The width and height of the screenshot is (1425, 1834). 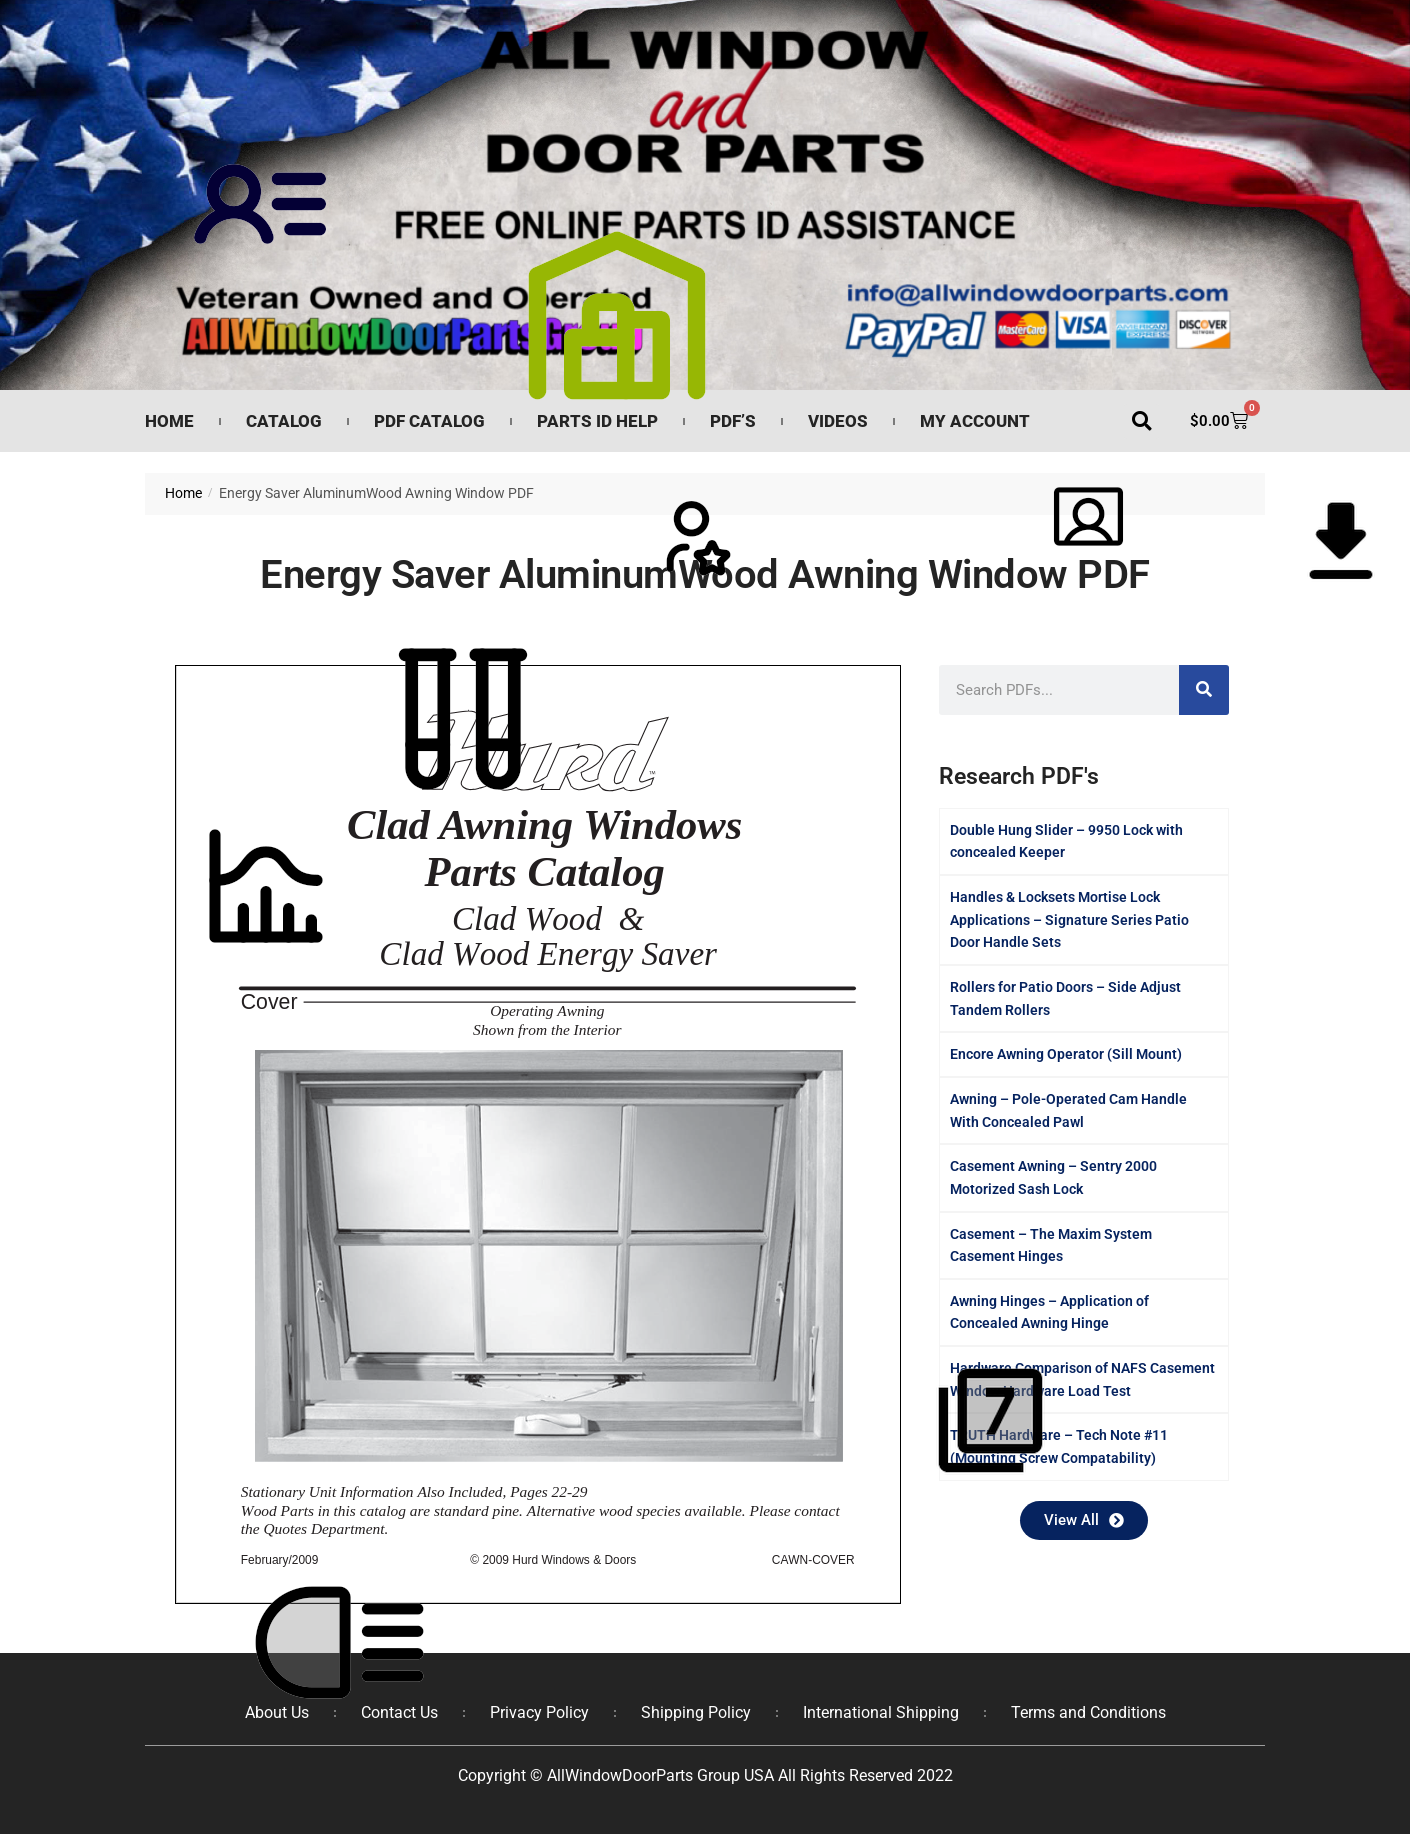 I want to click on access warehouse inventory, so click(x=617, y=311).